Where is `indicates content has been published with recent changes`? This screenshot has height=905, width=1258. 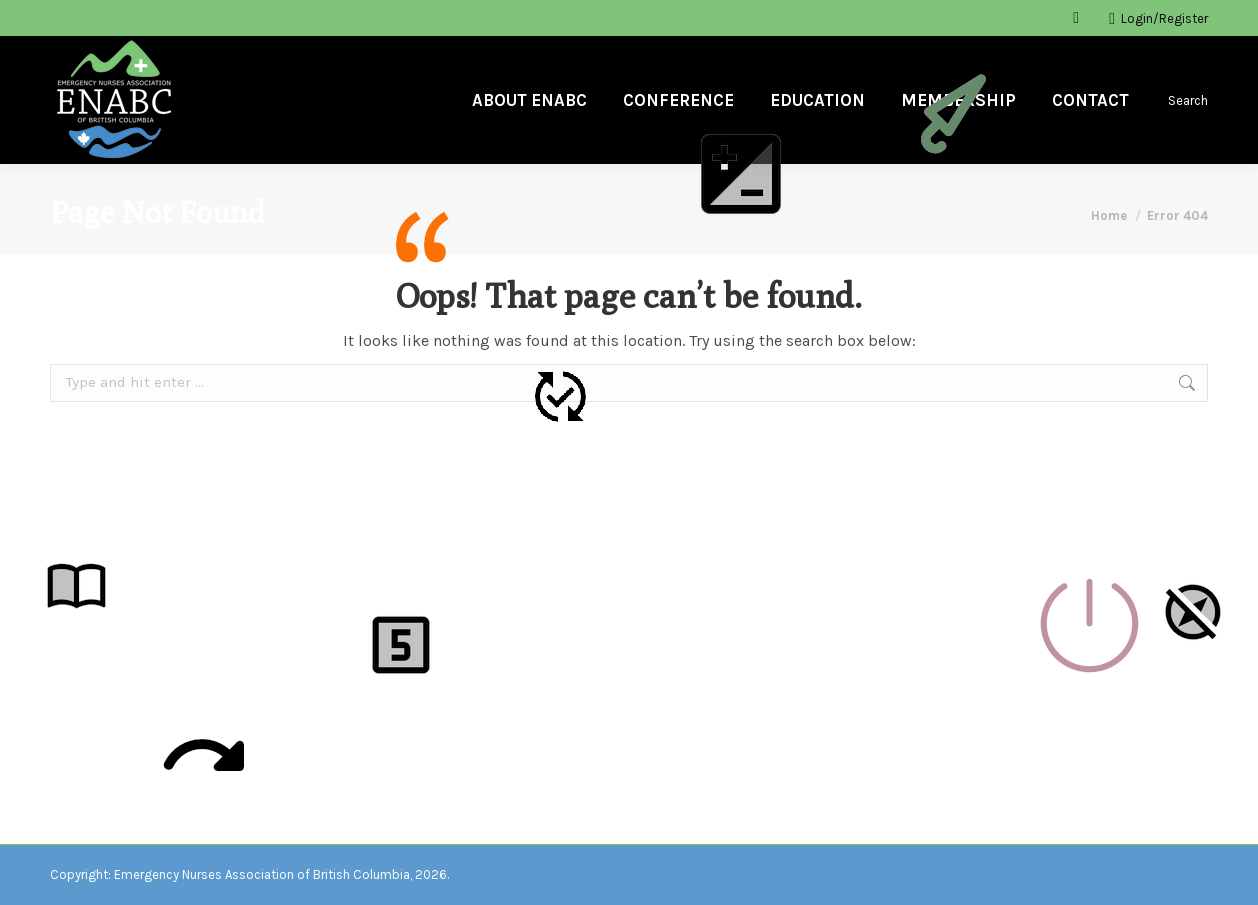
indicates content has been published with recent changes is located at coordinates (560, 396).